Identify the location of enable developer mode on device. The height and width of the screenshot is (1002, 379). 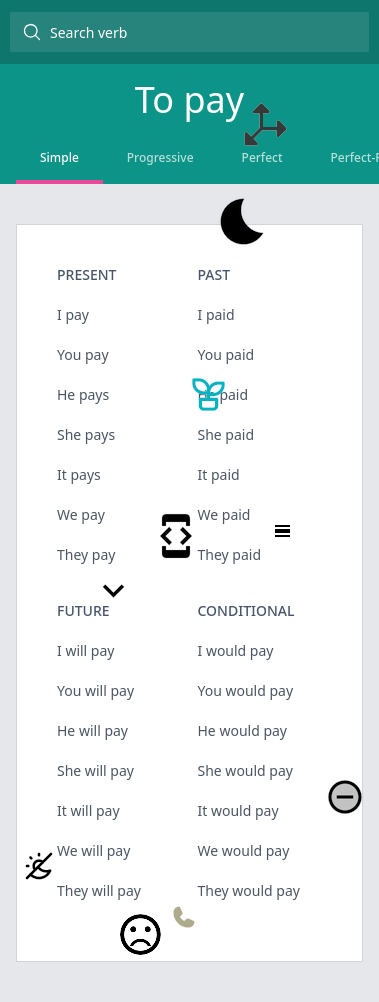
(176, 536).